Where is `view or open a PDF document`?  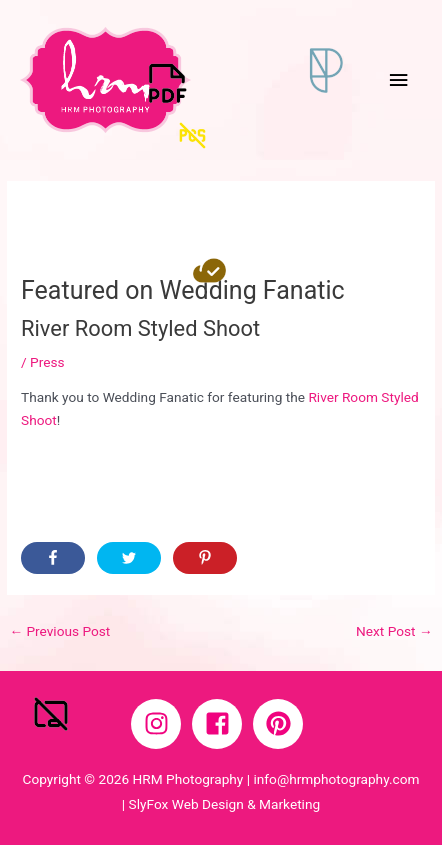 view or open a PDF document is located at coordinates (167, 85).